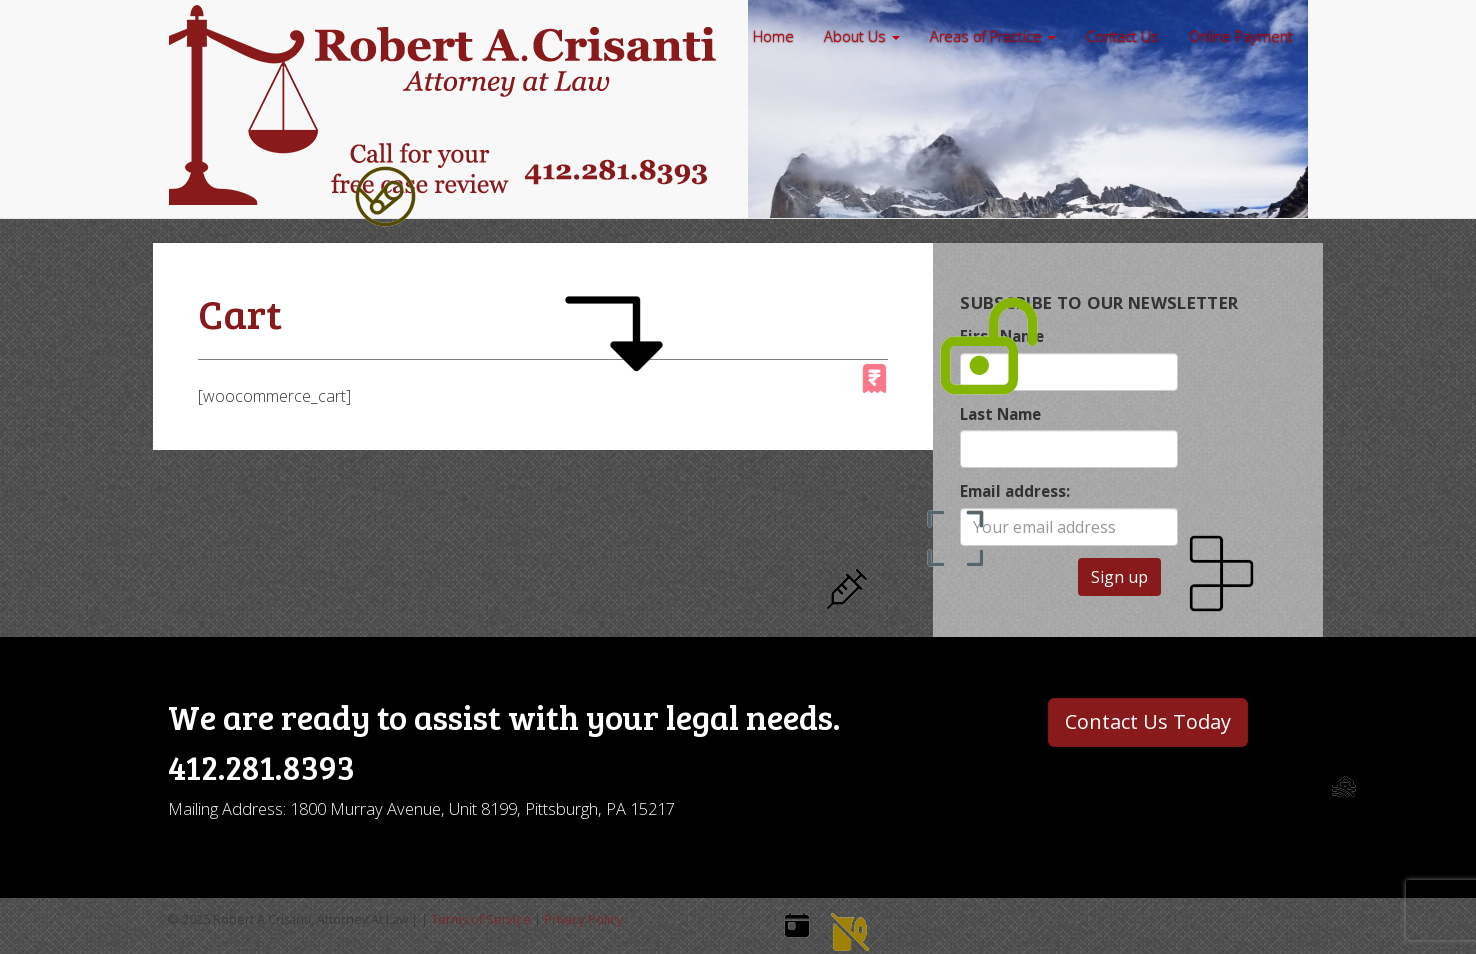  I want to click on view today's date or events, so click(797, 925).